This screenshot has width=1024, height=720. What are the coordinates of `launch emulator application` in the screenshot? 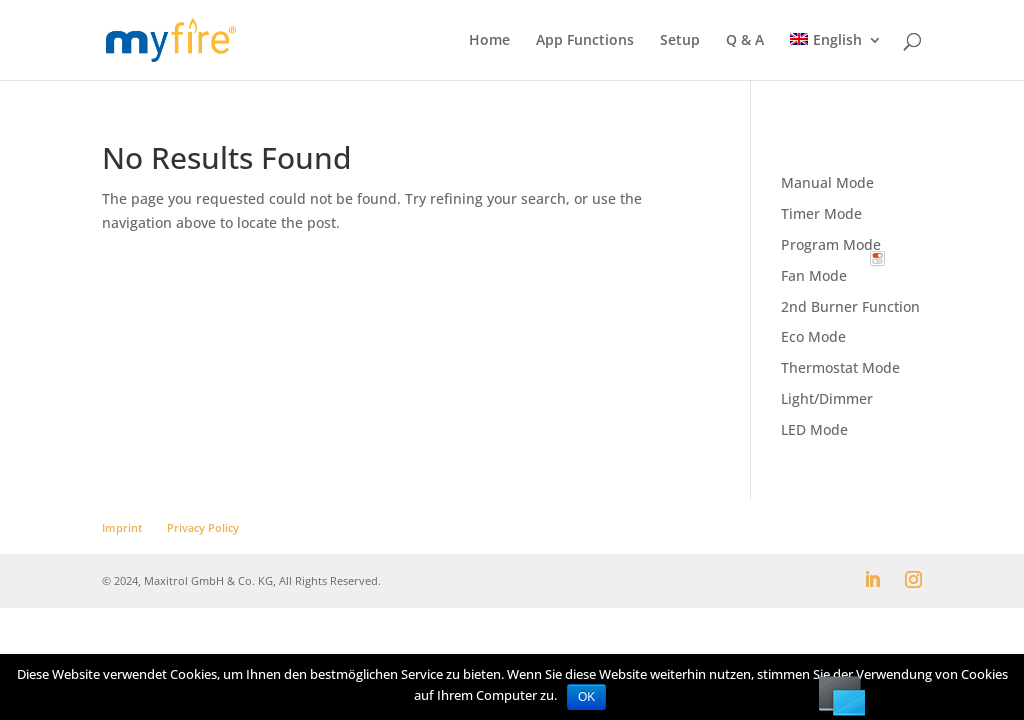 It's located at (842, 696).